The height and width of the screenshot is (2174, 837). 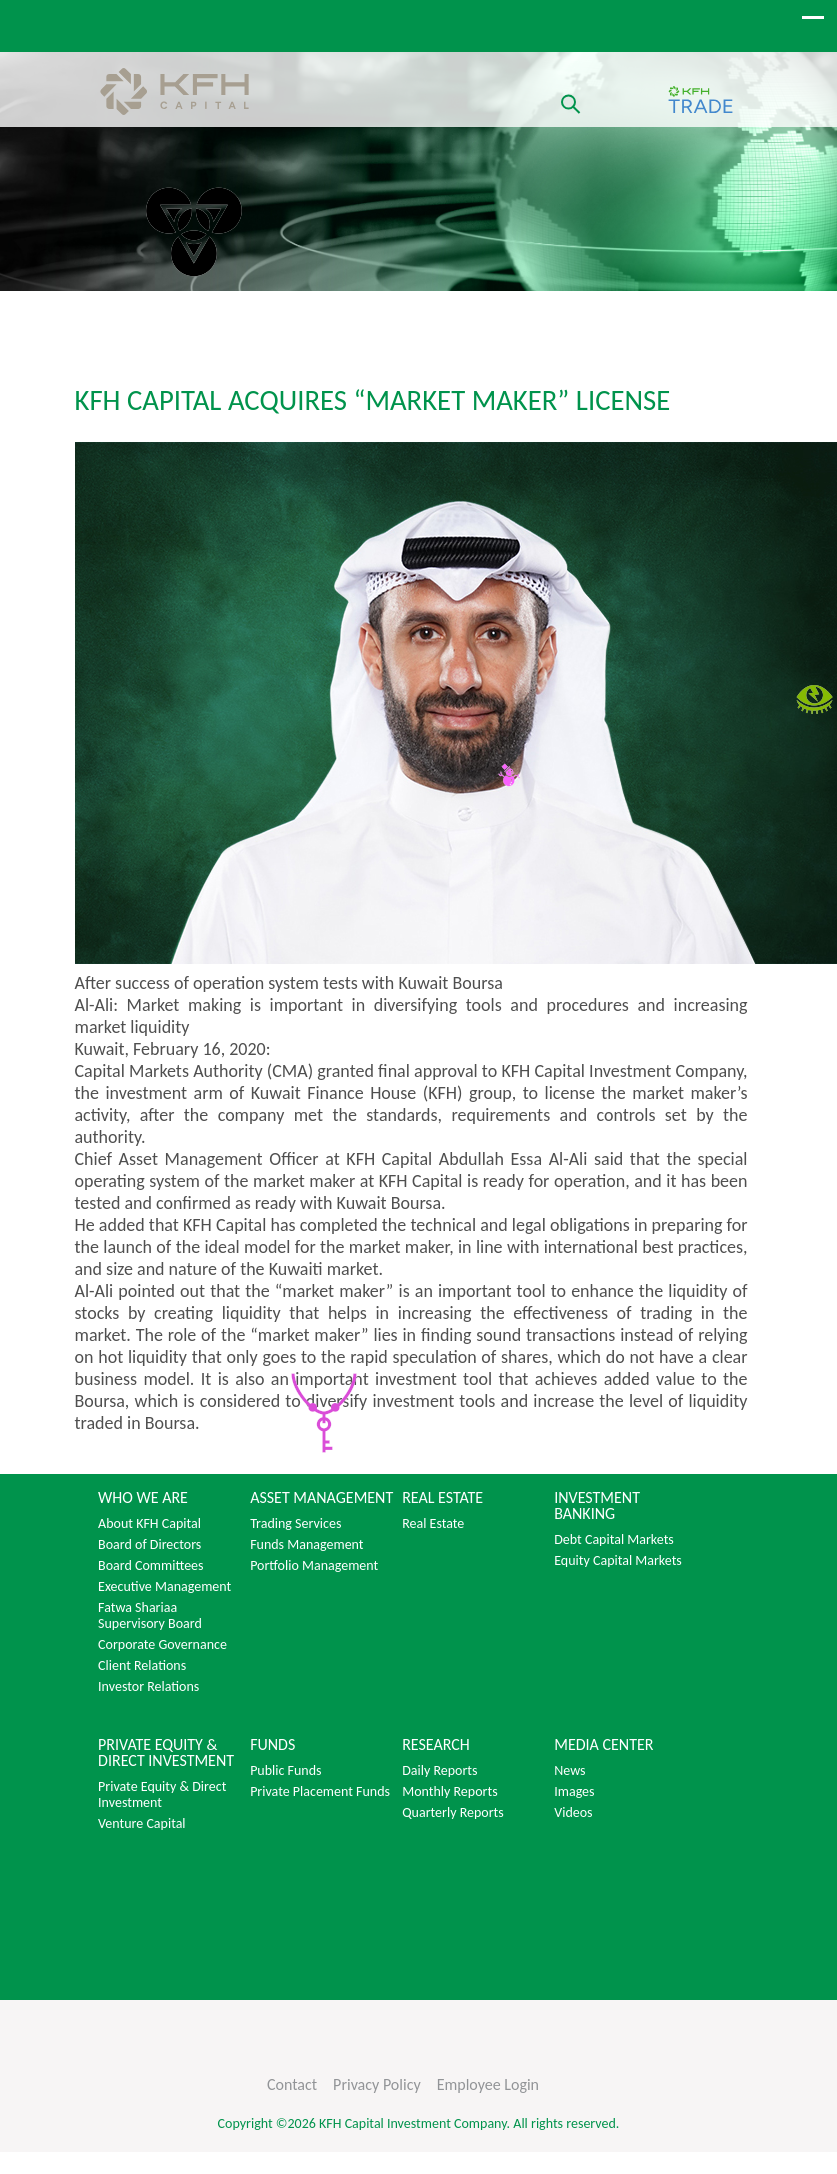 I want to click on winter or holiday-themed content, so click(x=509, y=775).